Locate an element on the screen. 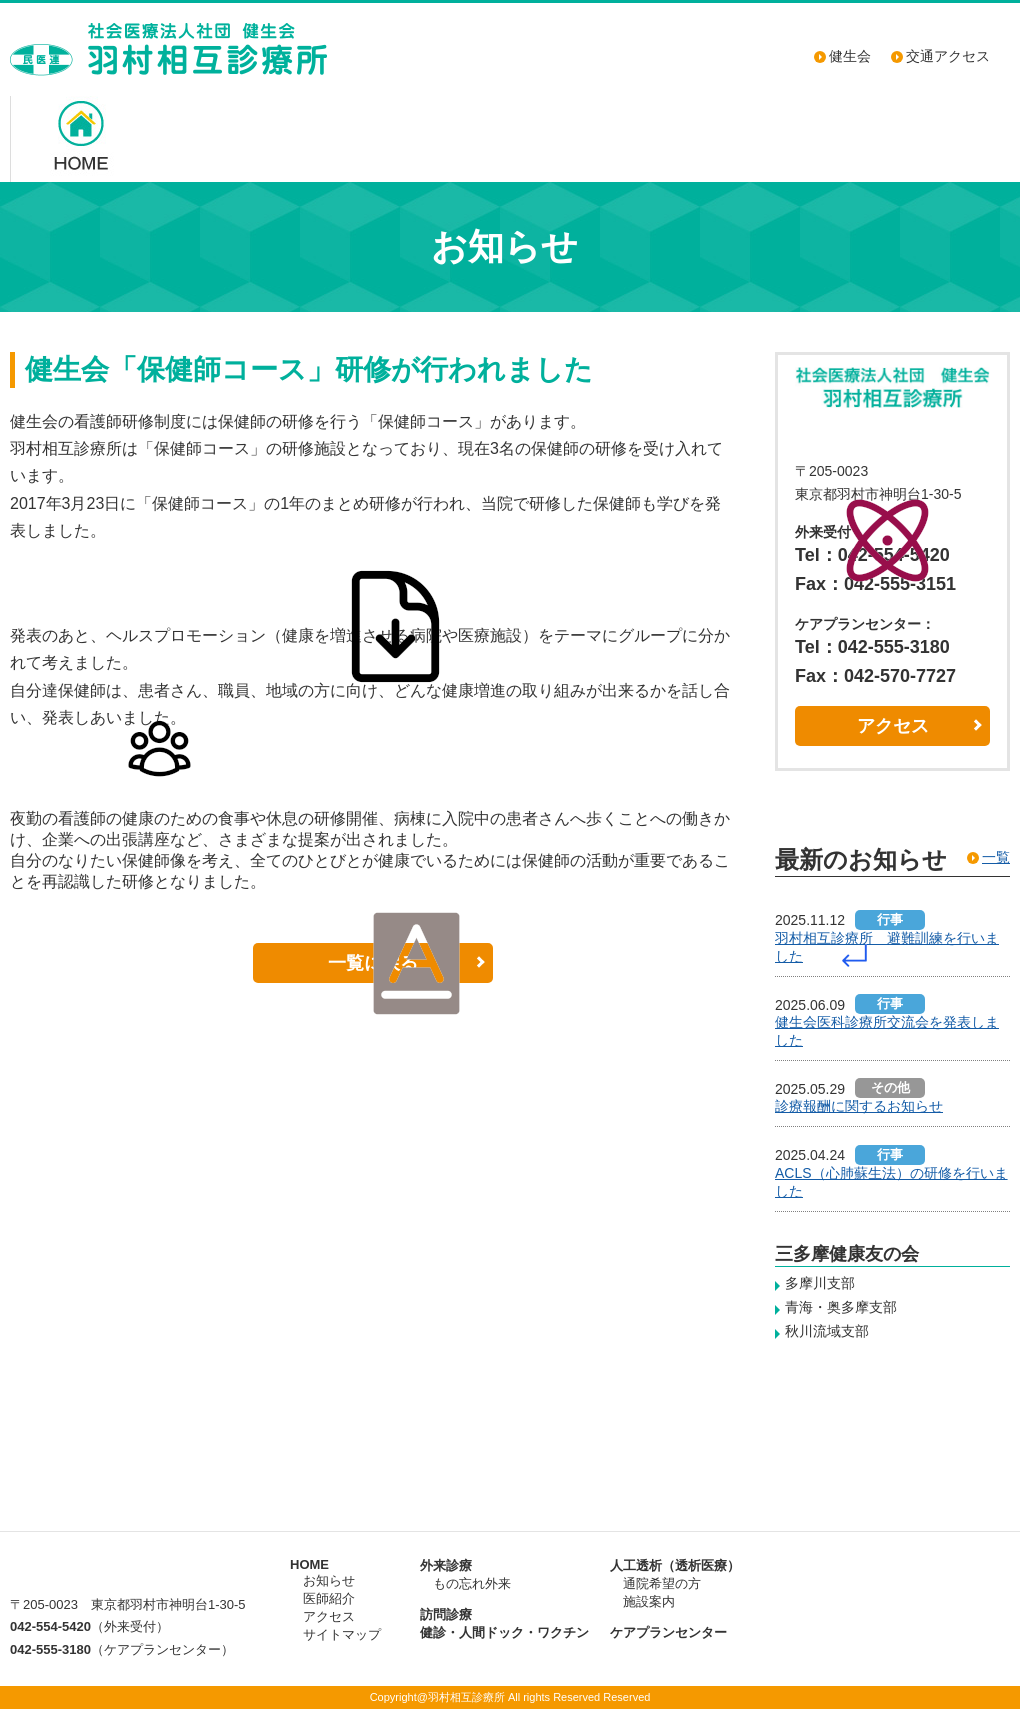 Image resolution: width=1020 pixels, height=1709 pixels. access science or chemistry features is located at coordinates (887, 540).